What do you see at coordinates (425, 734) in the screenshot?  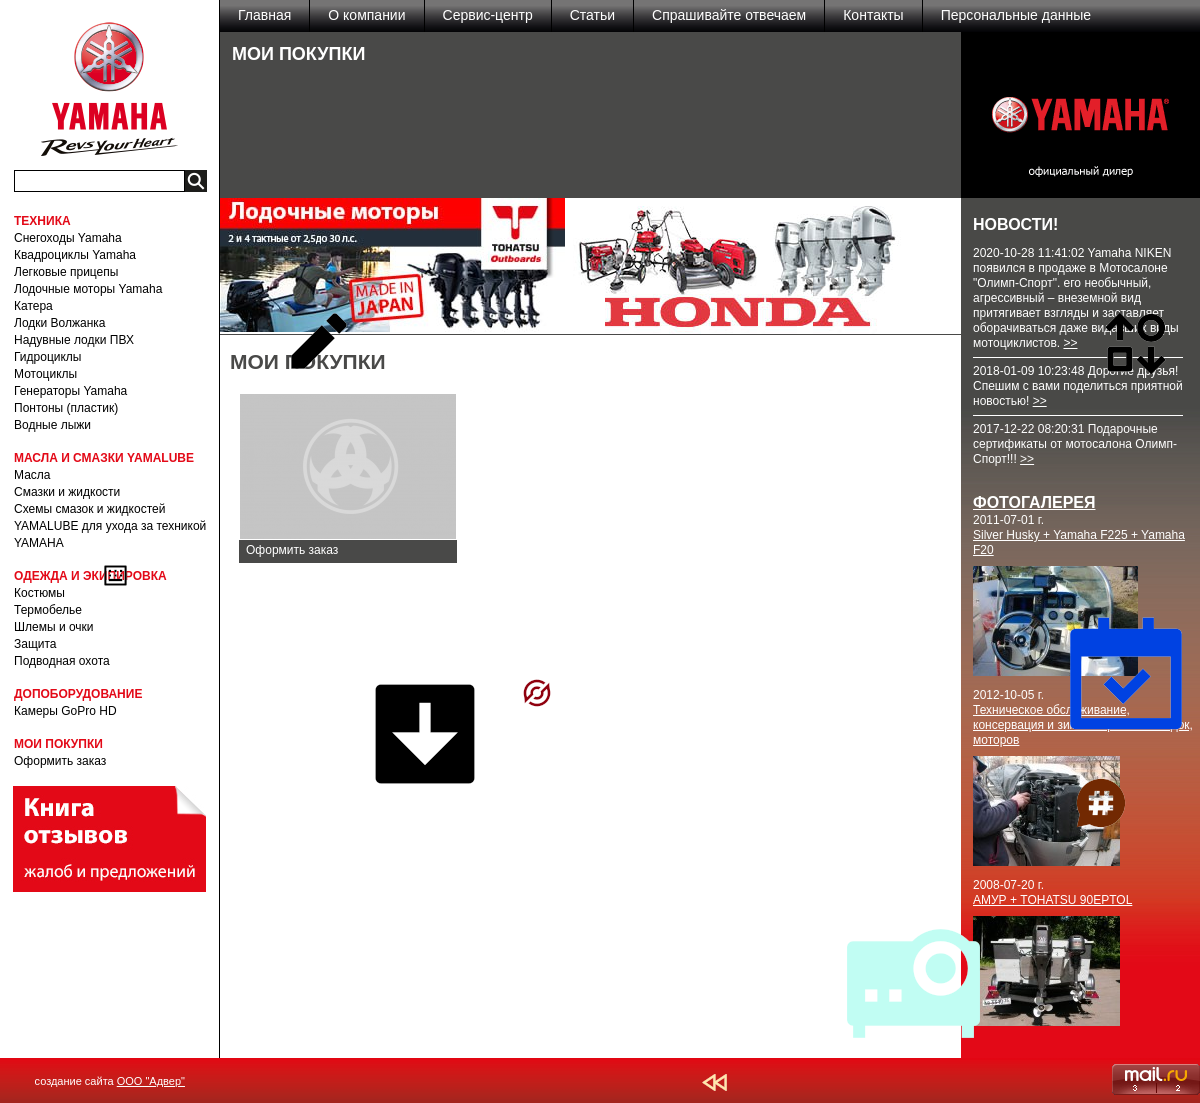 I see `download file or content` at bounding box center [425, 734].